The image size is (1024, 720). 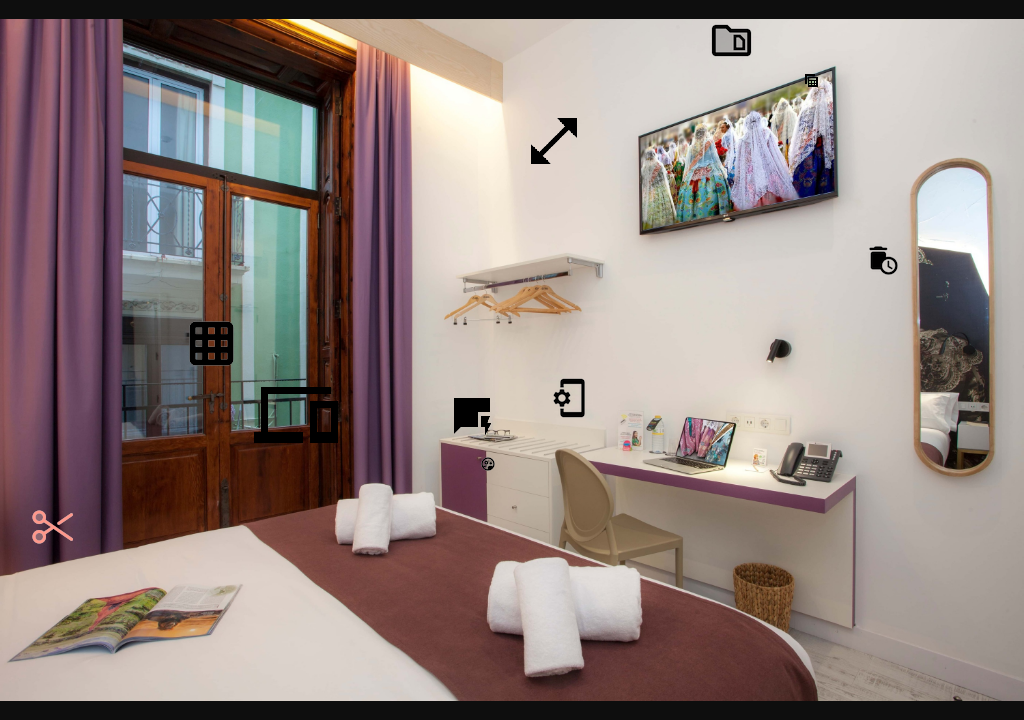 I want to click on view supervised or child accounts, so click(x=488, y=464).